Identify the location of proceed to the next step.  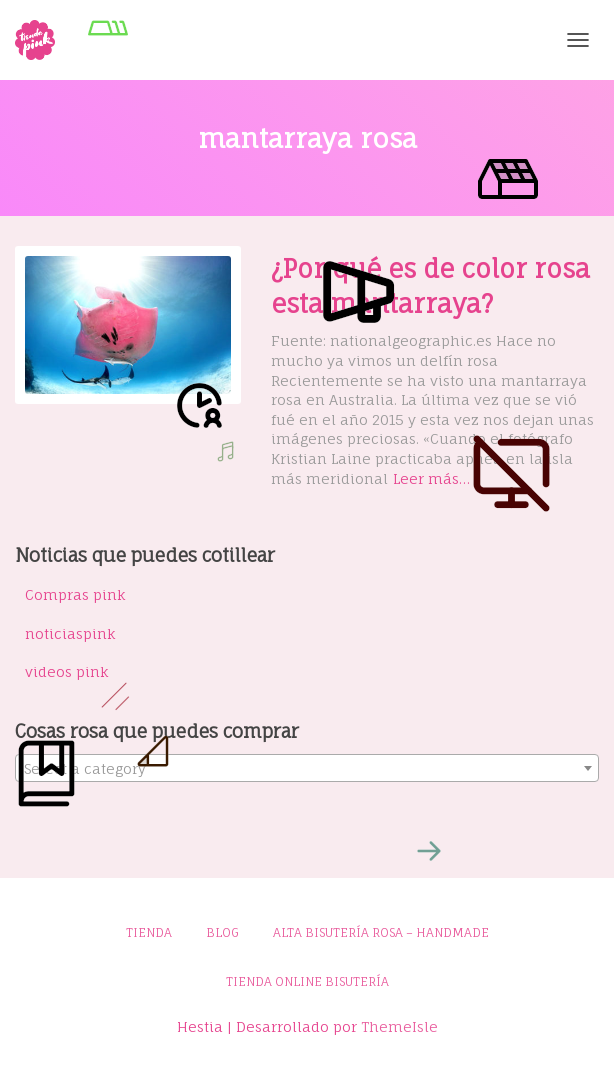
(429, 851).